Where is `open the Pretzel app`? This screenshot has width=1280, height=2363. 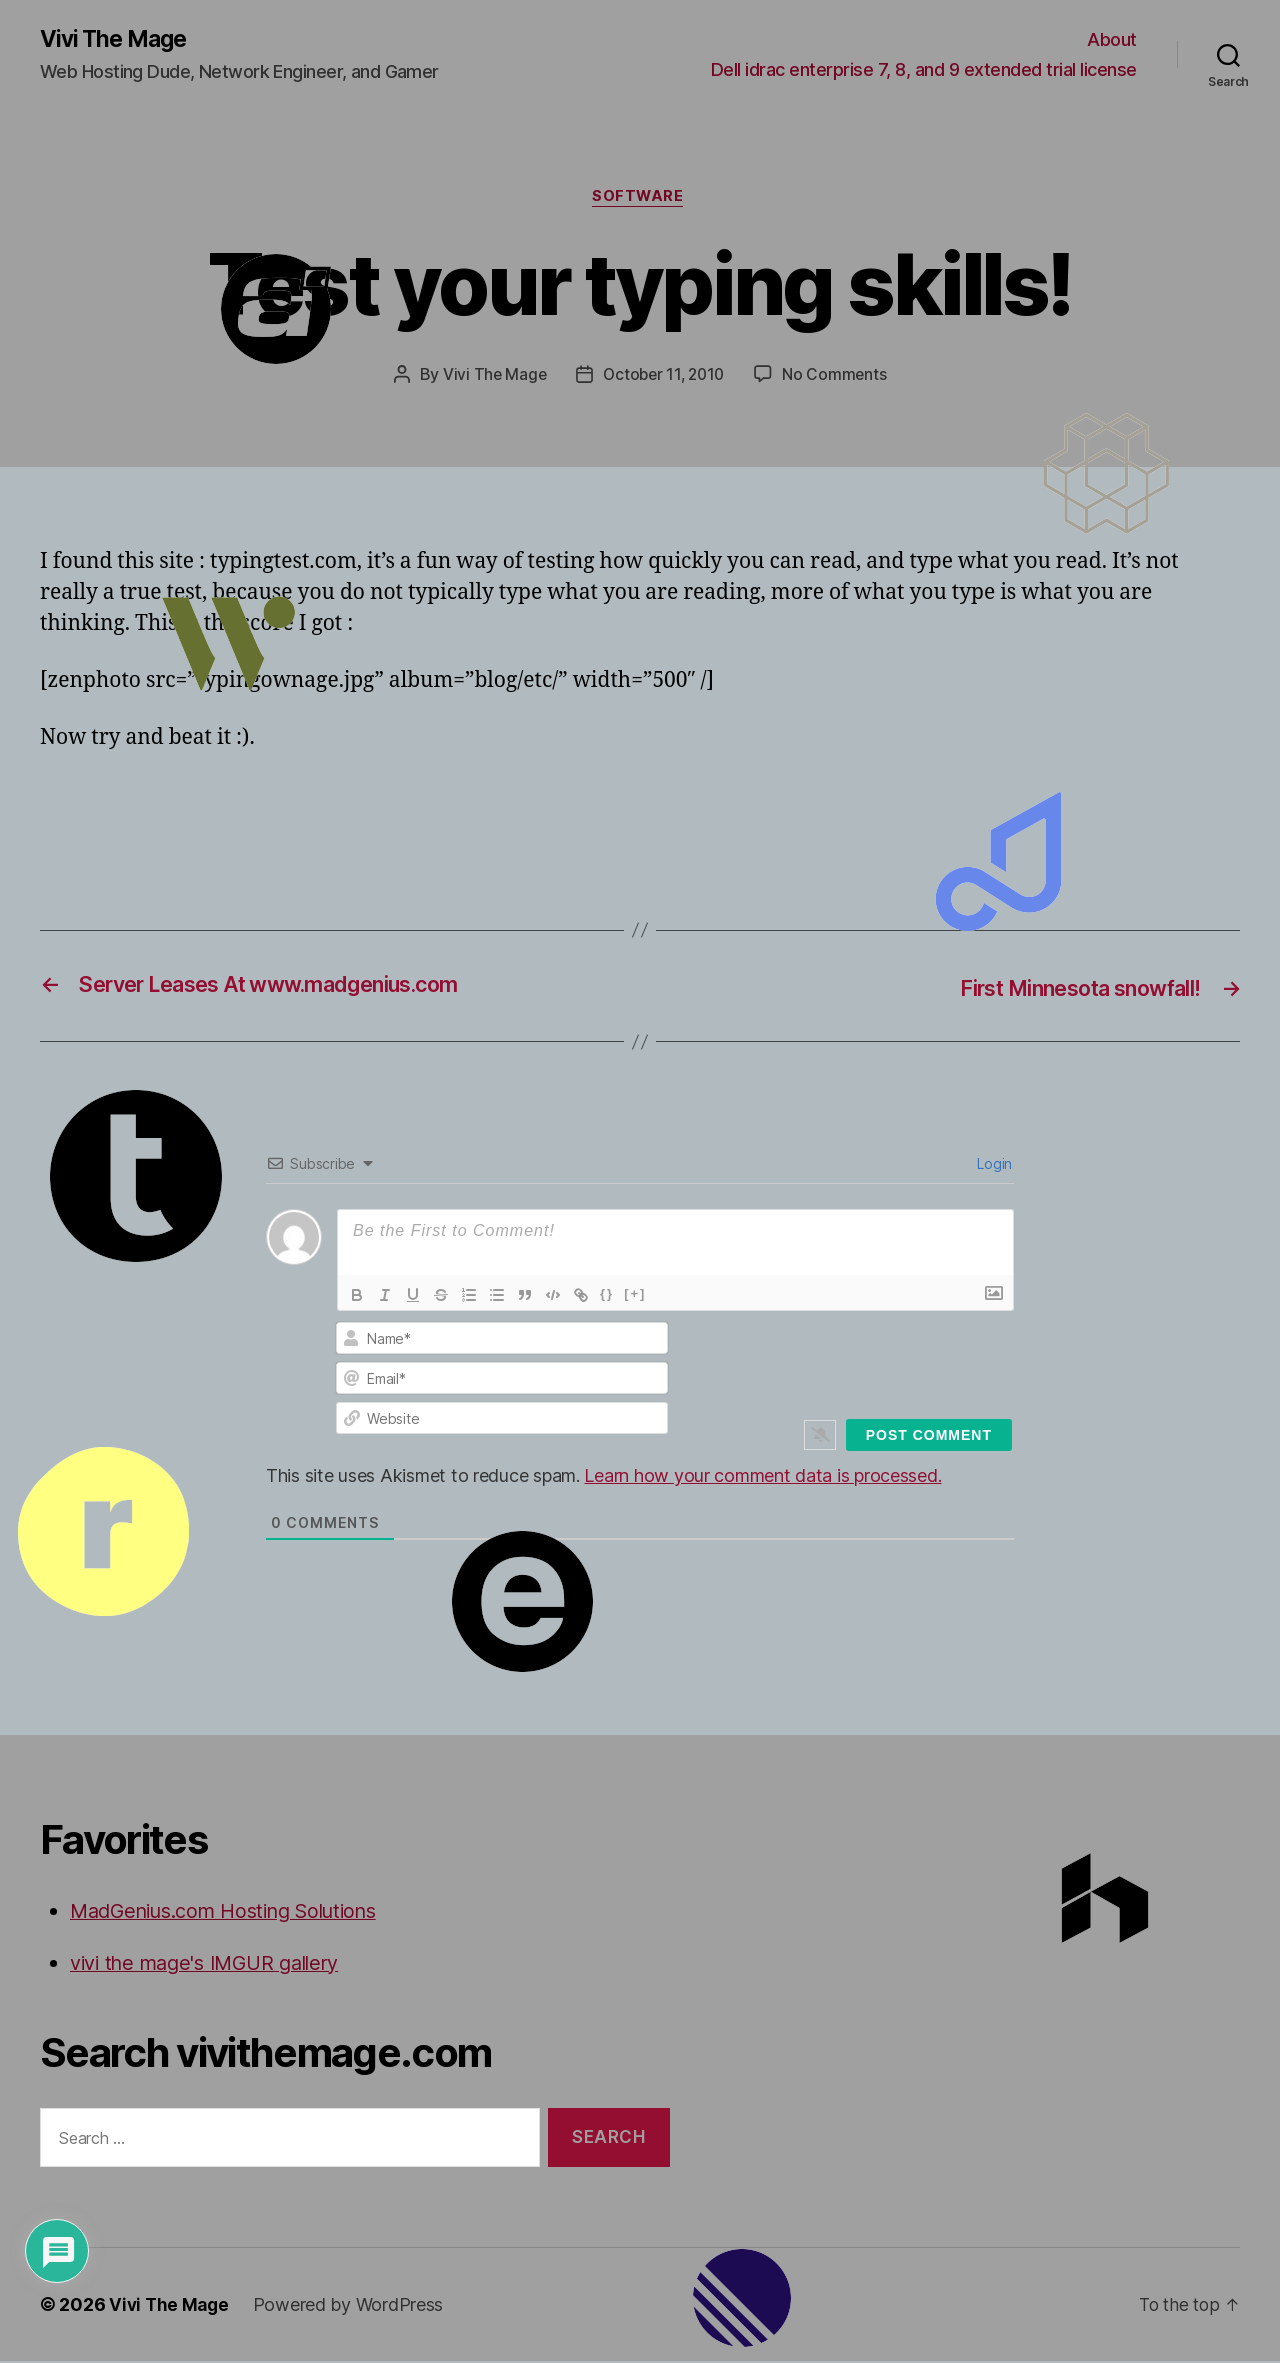
open the Pretzel app is located at coordinates (998, 861).